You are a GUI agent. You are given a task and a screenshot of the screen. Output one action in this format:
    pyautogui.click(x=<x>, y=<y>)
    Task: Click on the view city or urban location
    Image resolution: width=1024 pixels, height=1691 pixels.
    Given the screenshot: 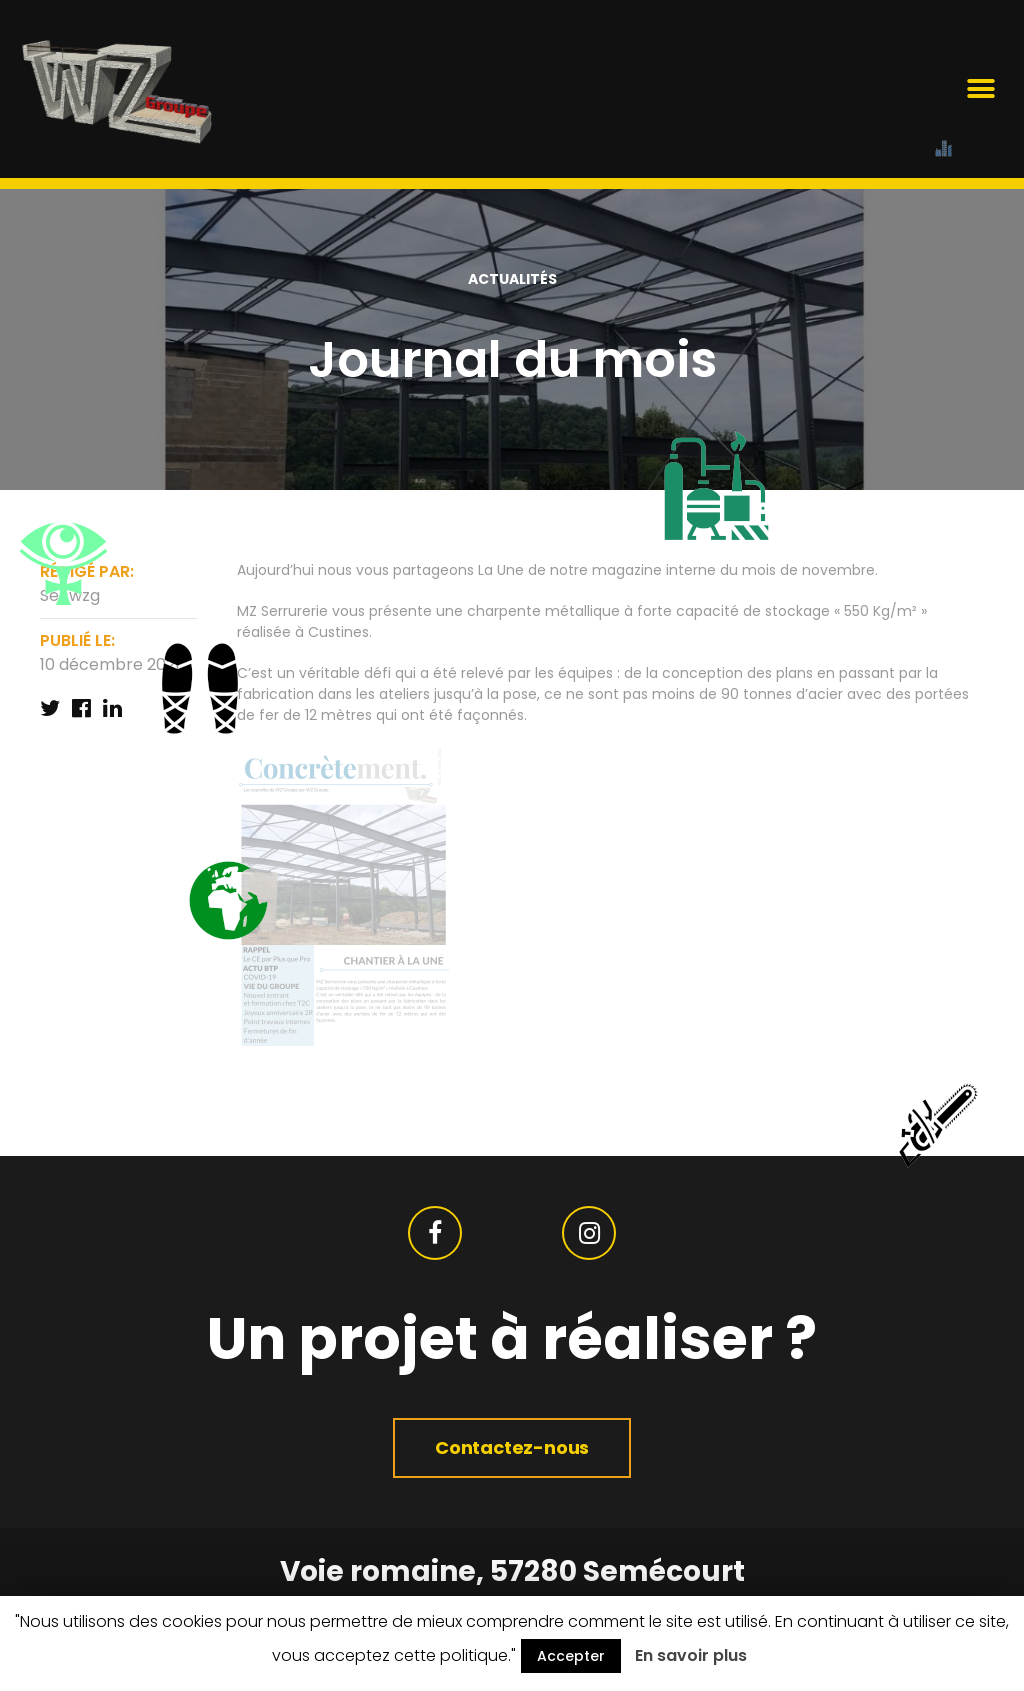 What is the action you would take?
    pyautogui.click(x=943, y=148)
    